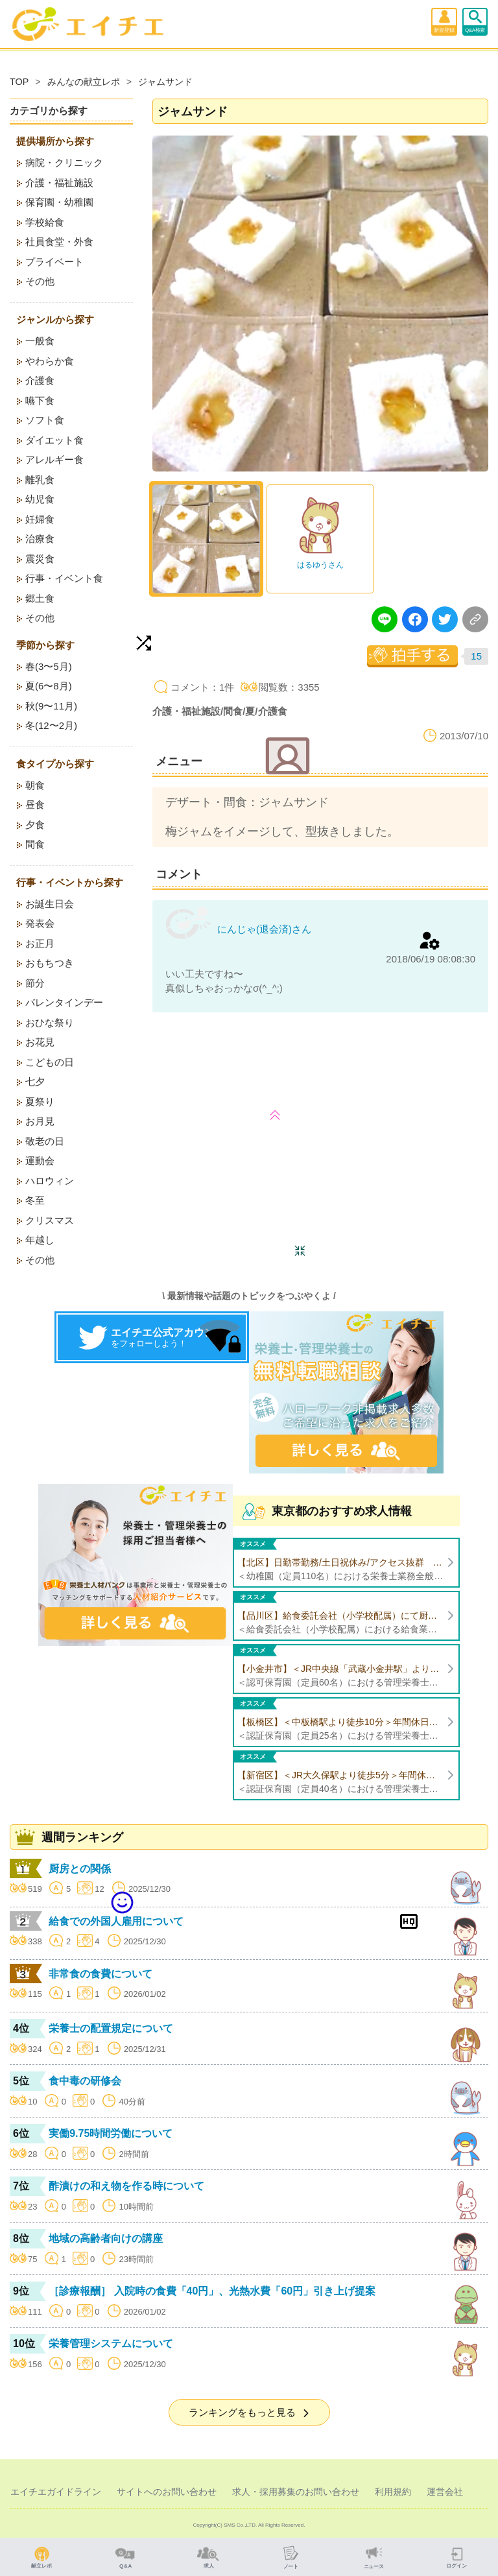 The height and width of the screenshot is (2576, 498). What do you see at coordinates (220, 1335) in the screenshot?
I see `connected to a secure wifi network with good signal strength` at bounding box center [220, 1335].